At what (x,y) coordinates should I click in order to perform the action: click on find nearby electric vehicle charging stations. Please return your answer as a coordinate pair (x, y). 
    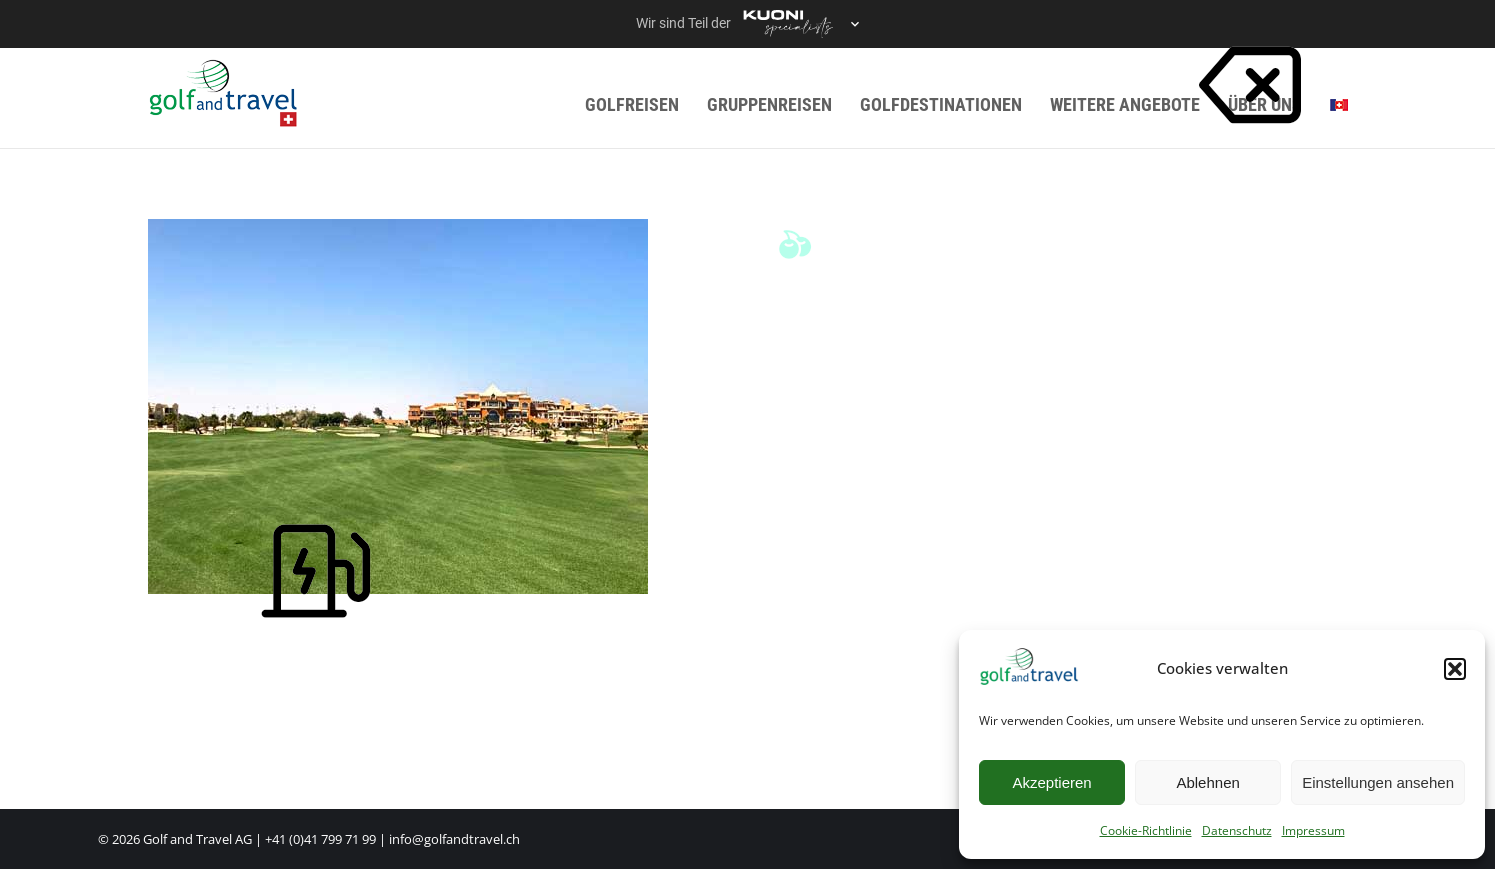
    Looking at the image, I should click on (312, 571).